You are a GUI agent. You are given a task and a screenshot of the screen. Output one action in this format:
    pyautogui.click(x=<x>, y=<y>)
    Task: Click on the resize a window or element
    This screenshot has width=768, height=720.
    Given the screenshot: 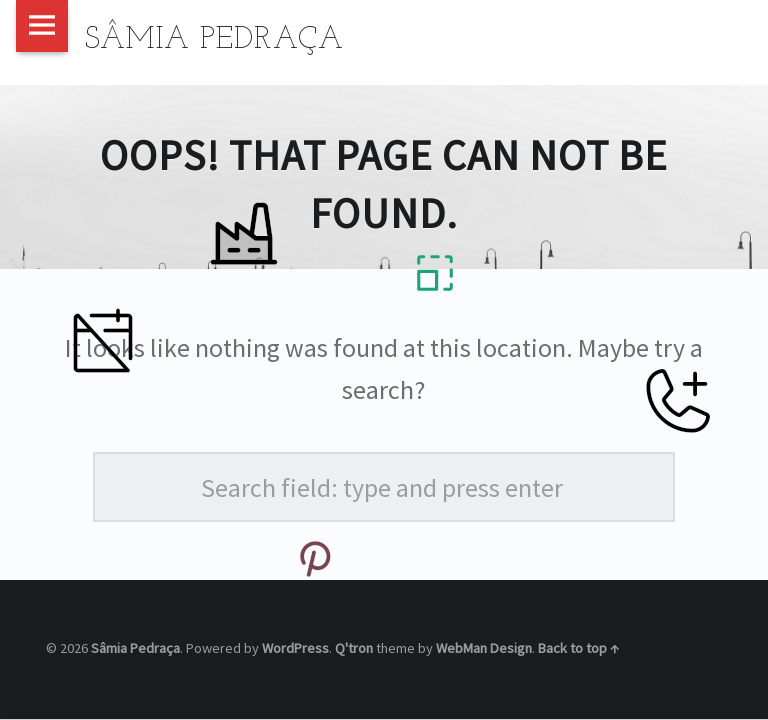 What is the action you would take?
    pyautogui.click(x=435, y=273)
    